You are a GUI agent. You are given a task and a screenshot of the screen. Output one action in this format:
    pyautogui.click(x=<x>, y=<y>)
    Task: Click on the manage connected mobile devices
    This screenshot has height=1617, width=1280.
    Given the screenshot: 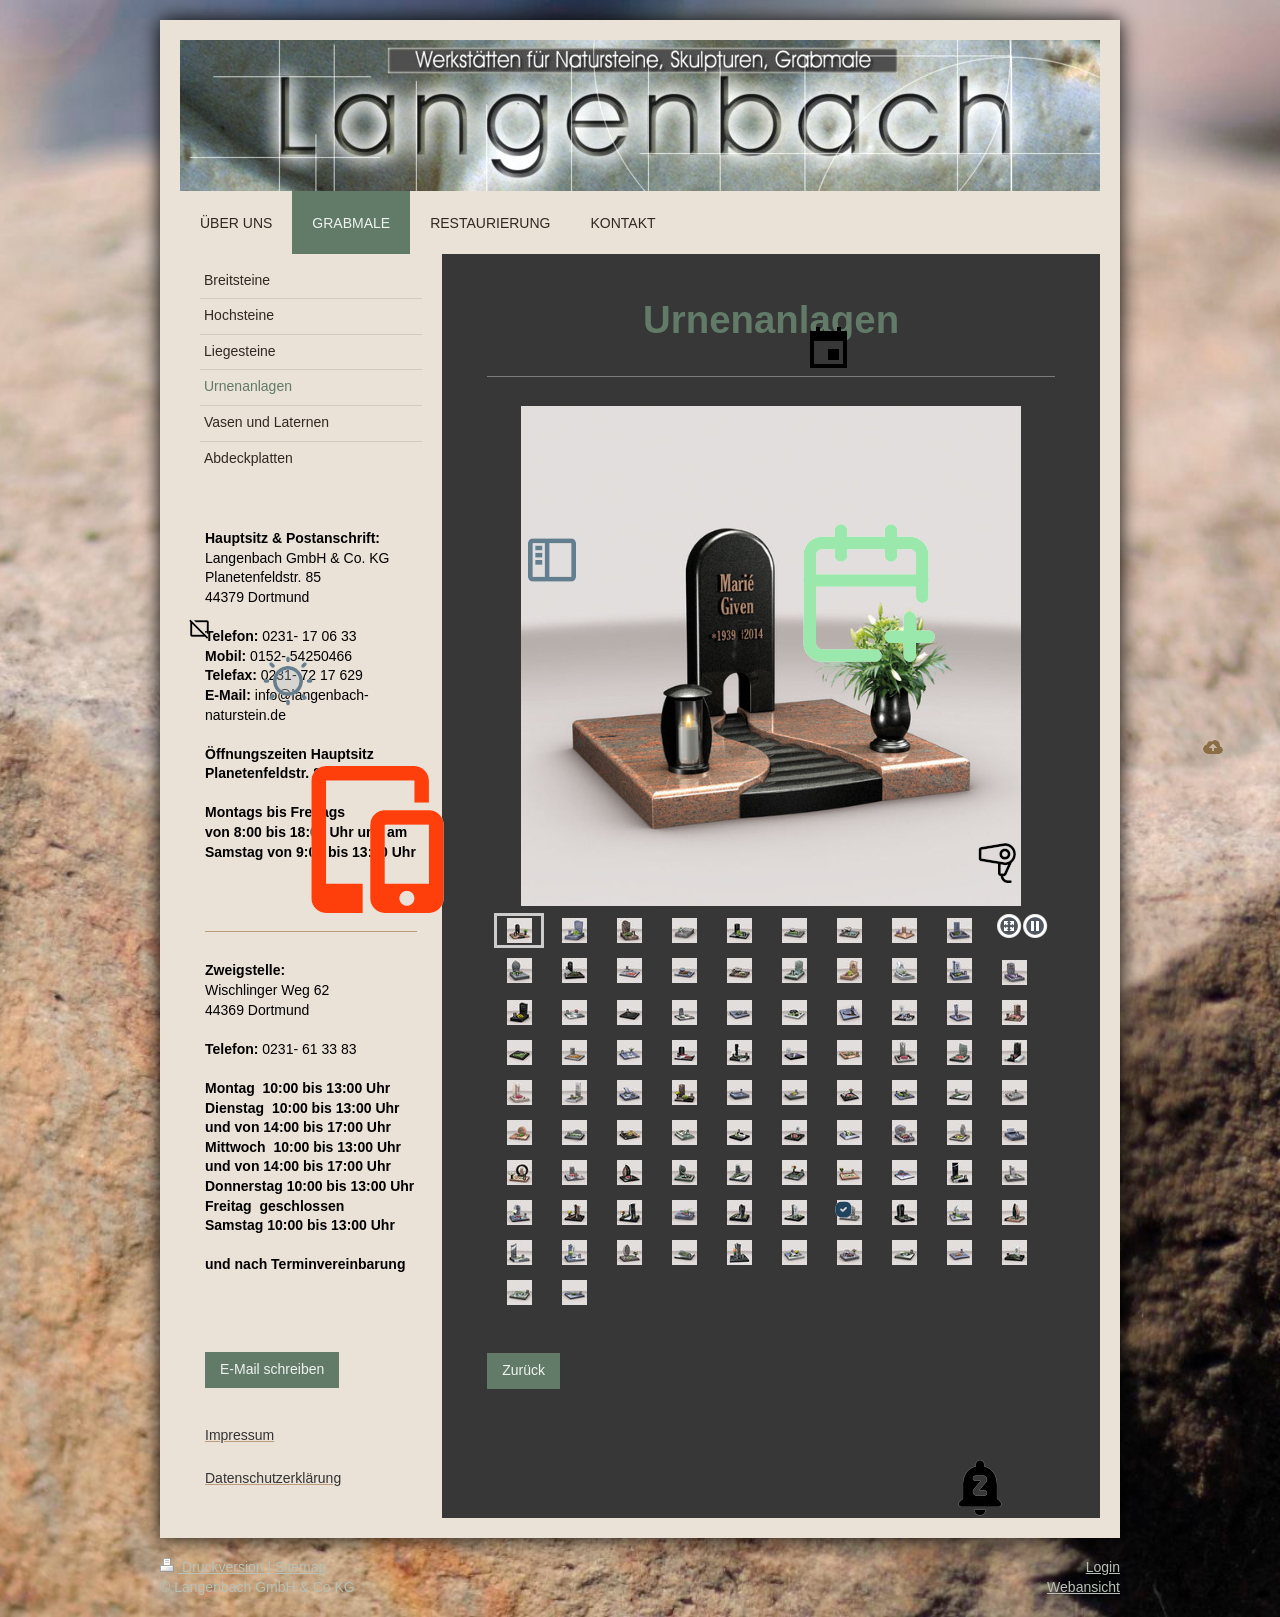 What is the action you would take?
    pyautogui.click(x=377, y=839)
    